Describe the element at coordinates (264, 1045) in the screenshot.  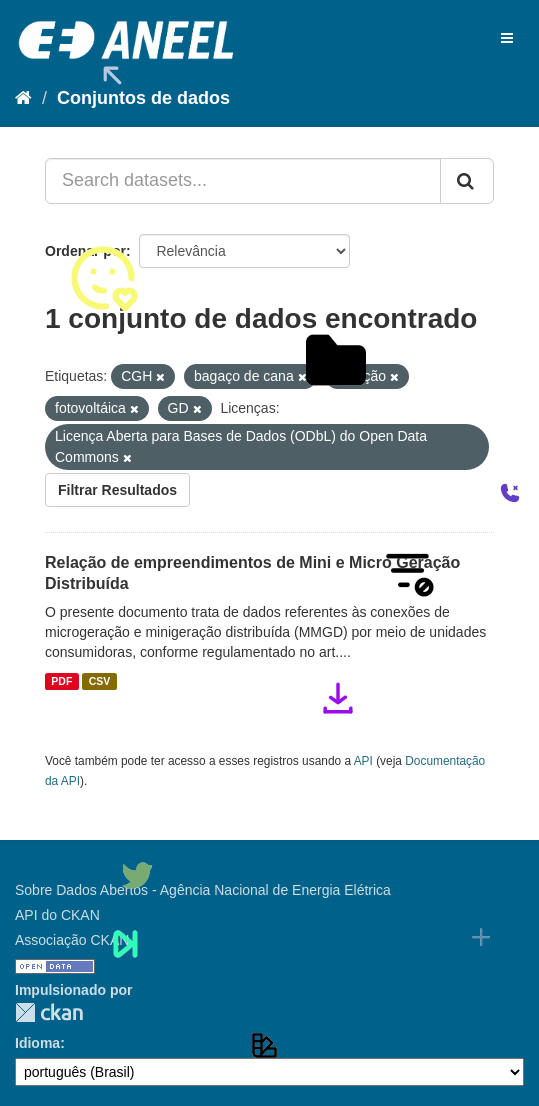
I see `access color palette or theme settings` at that location.